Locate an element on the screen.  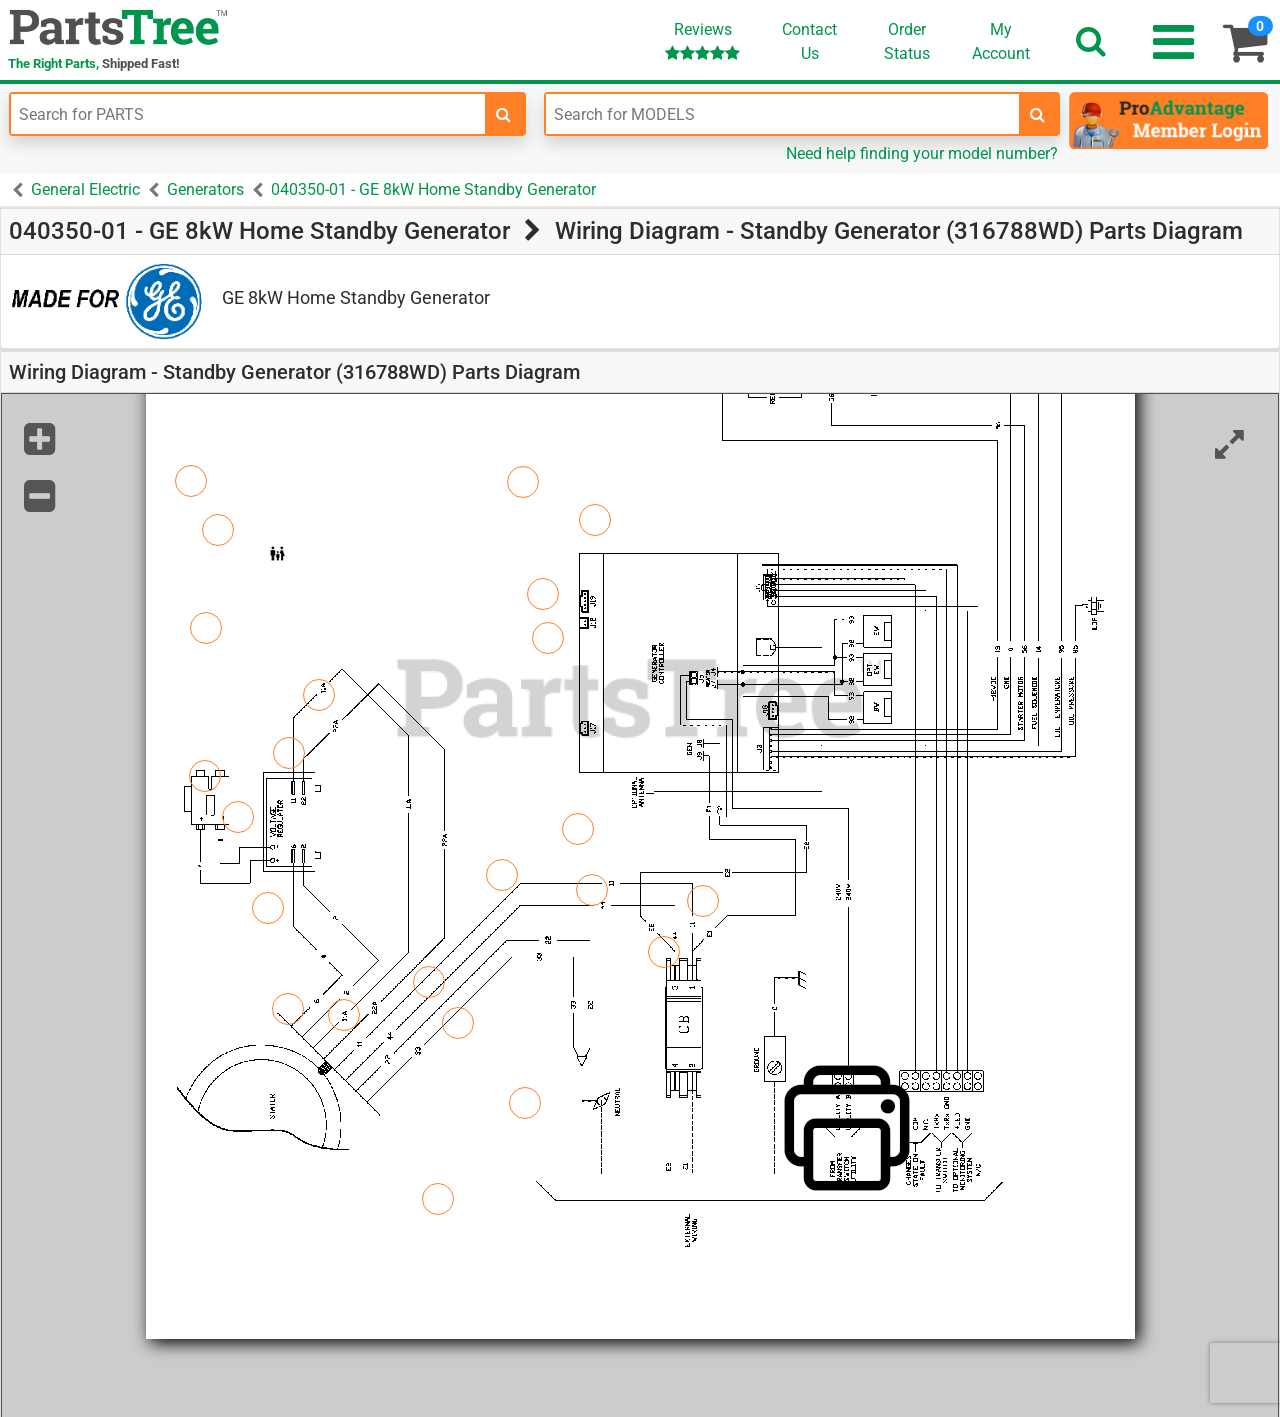
print the current document is located at coordinates (847, 1128).